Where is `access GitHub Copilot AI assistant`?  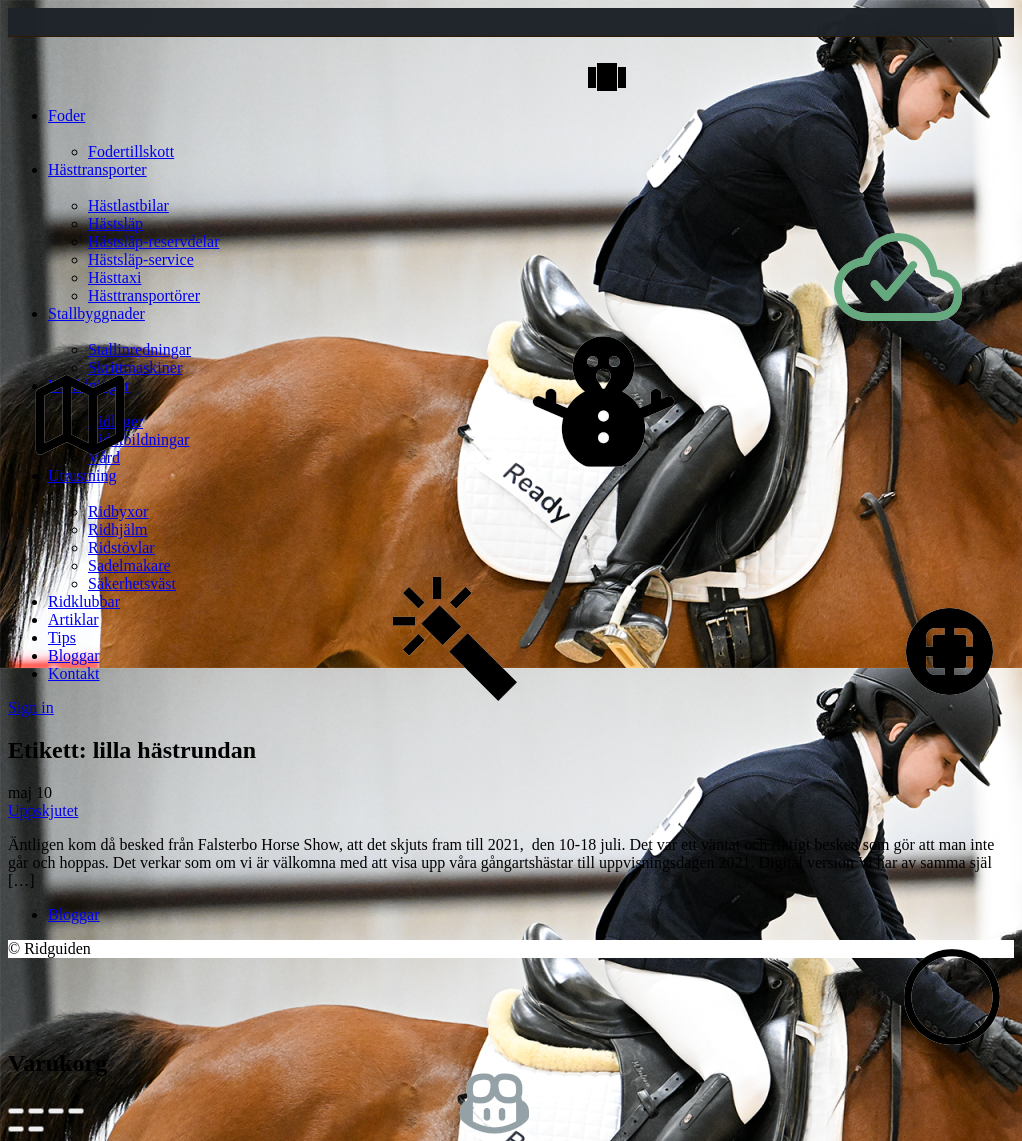 access GitHub Copilot AI assistant is located at coordinates (494, 1103).